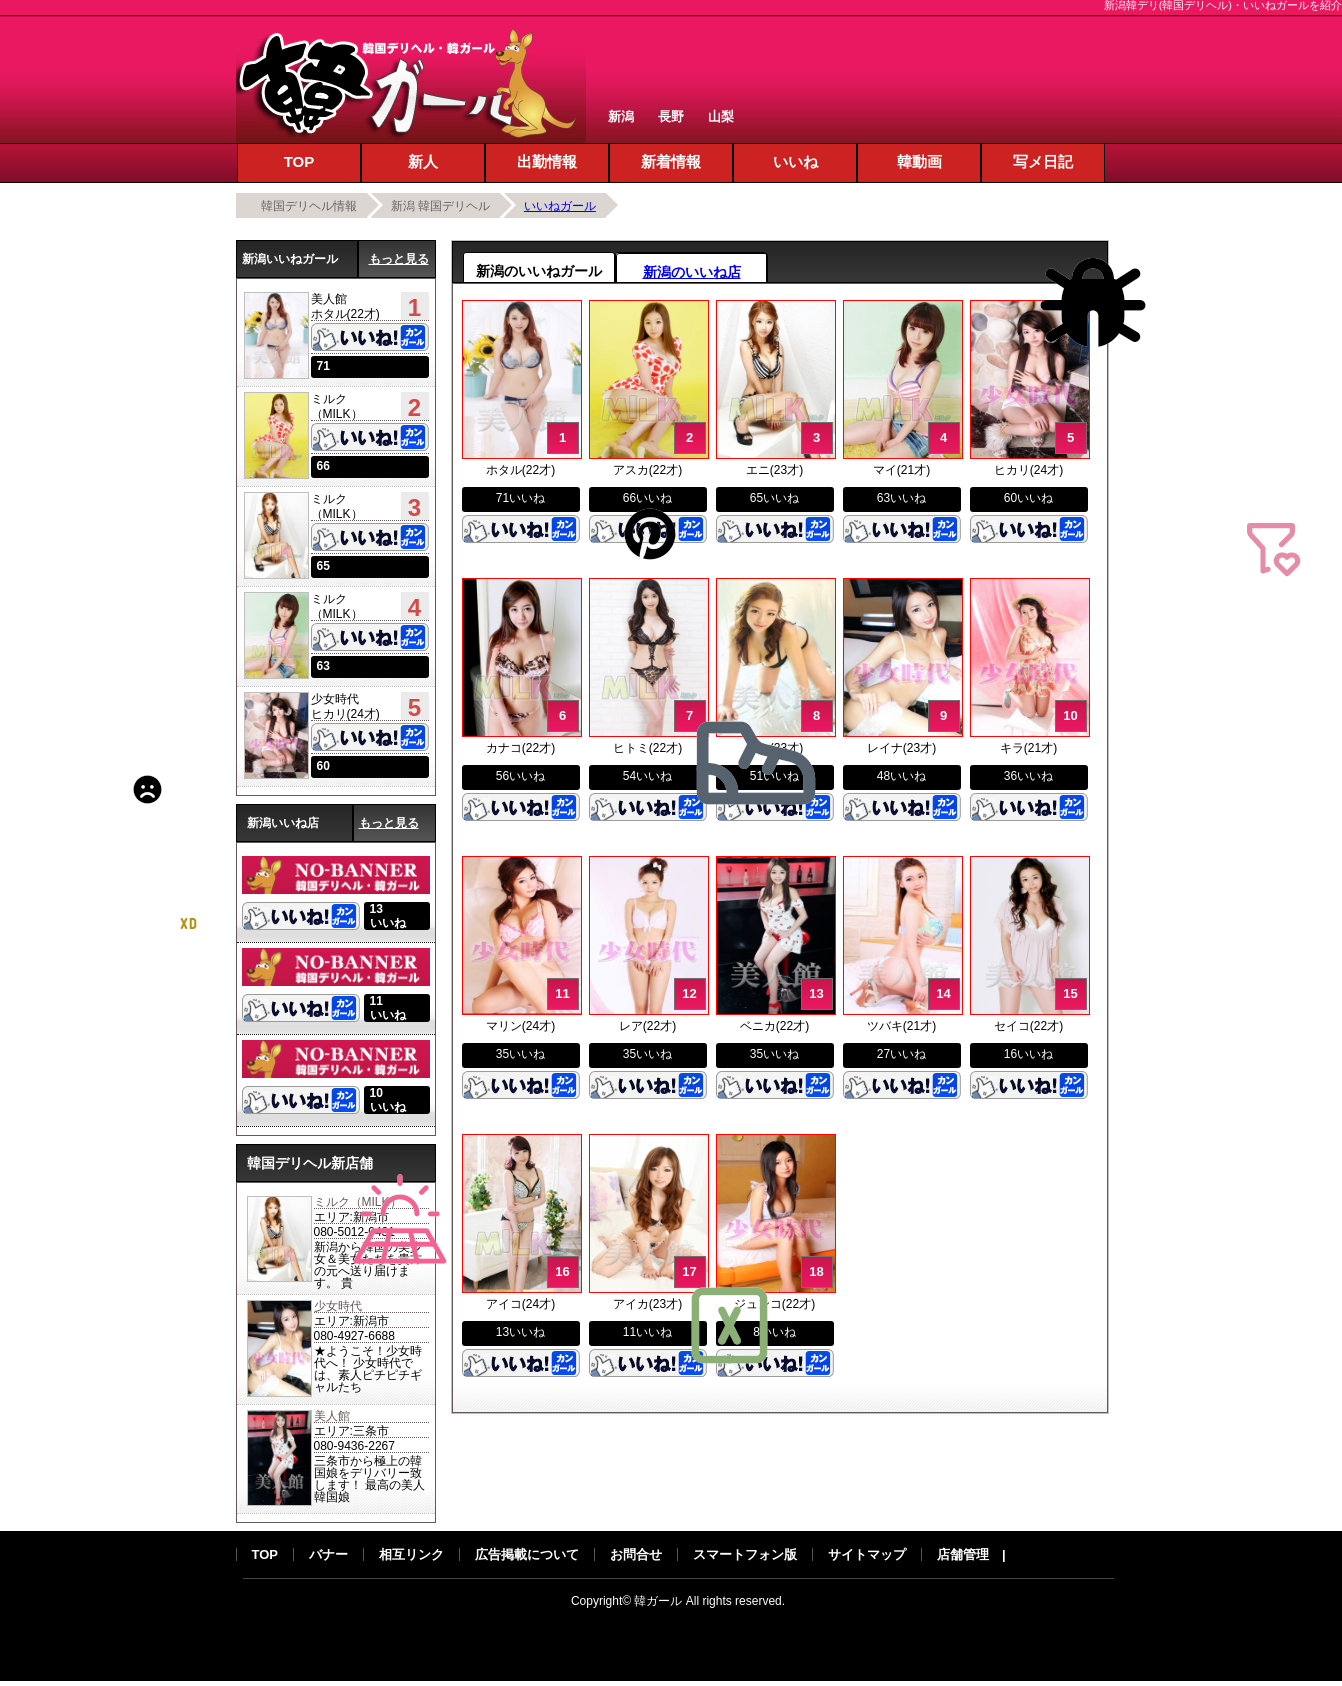  I want to click on close or dismiss a dialog box, so click(729, 1325).